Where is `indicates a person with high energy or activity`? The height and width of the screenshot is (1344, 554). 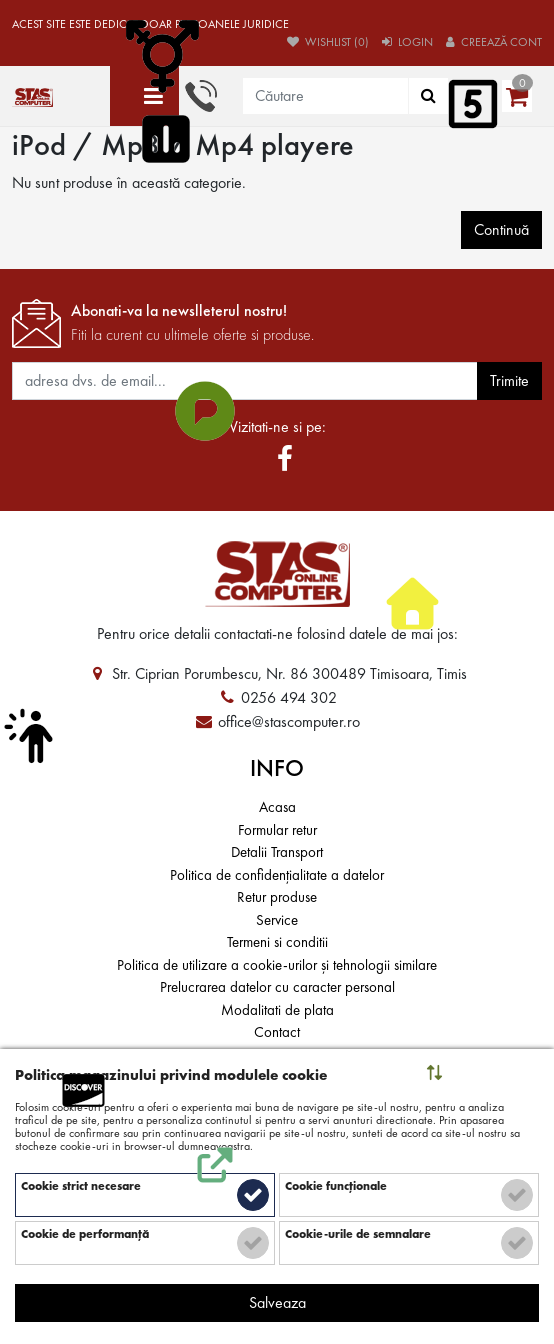
indicates a person with high energy or activity is located at coordinates (33, 737).